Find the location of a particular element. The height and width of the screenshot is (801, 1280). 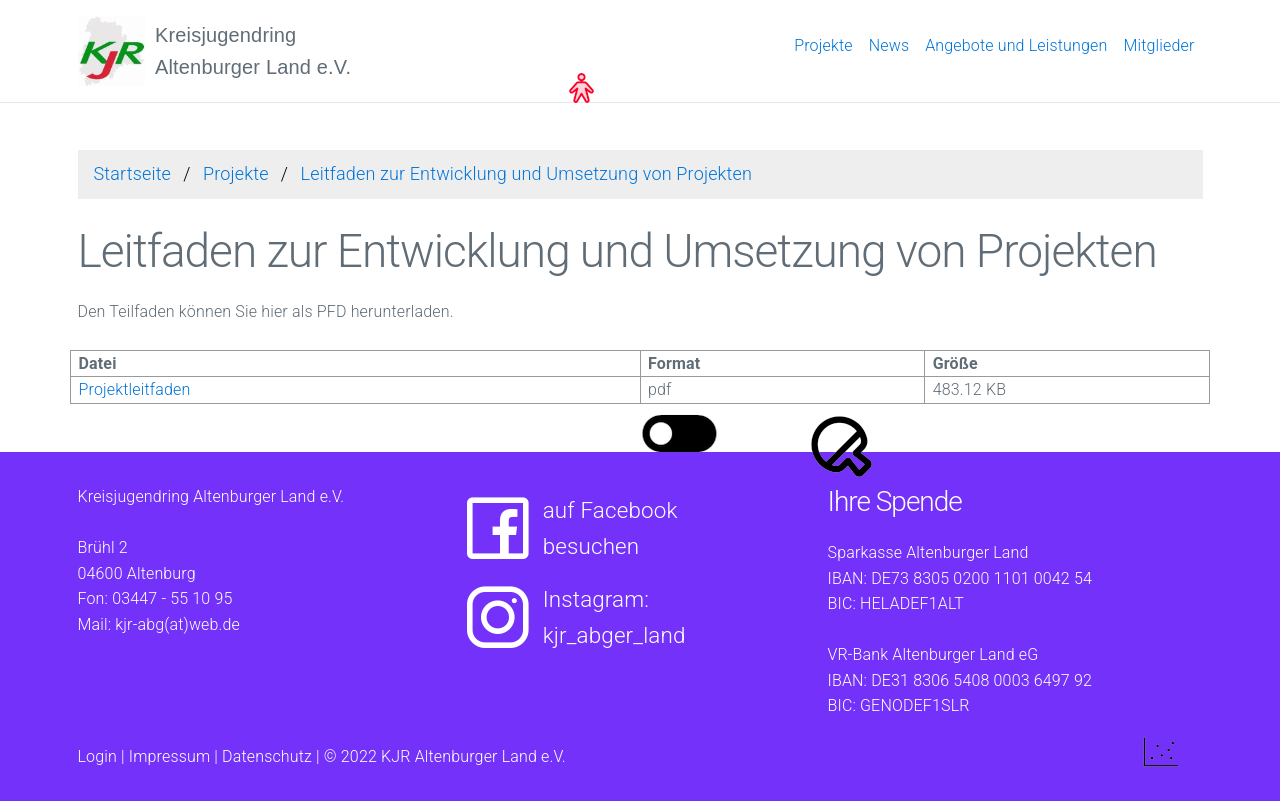

view scatter plot data is located at coordinates (1161, 752).